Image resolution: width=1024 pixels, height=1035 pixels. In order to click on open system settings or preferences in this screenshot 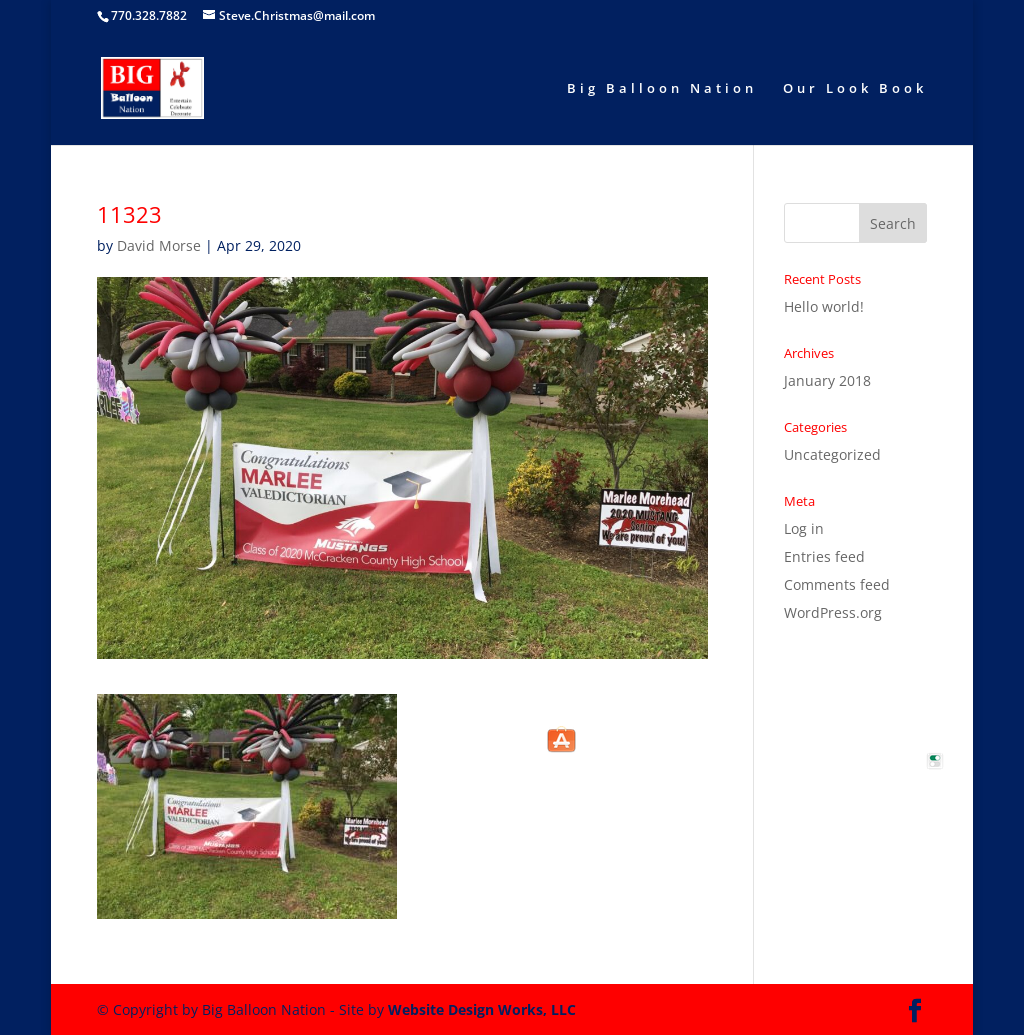, I will do `click(935, 761)`.